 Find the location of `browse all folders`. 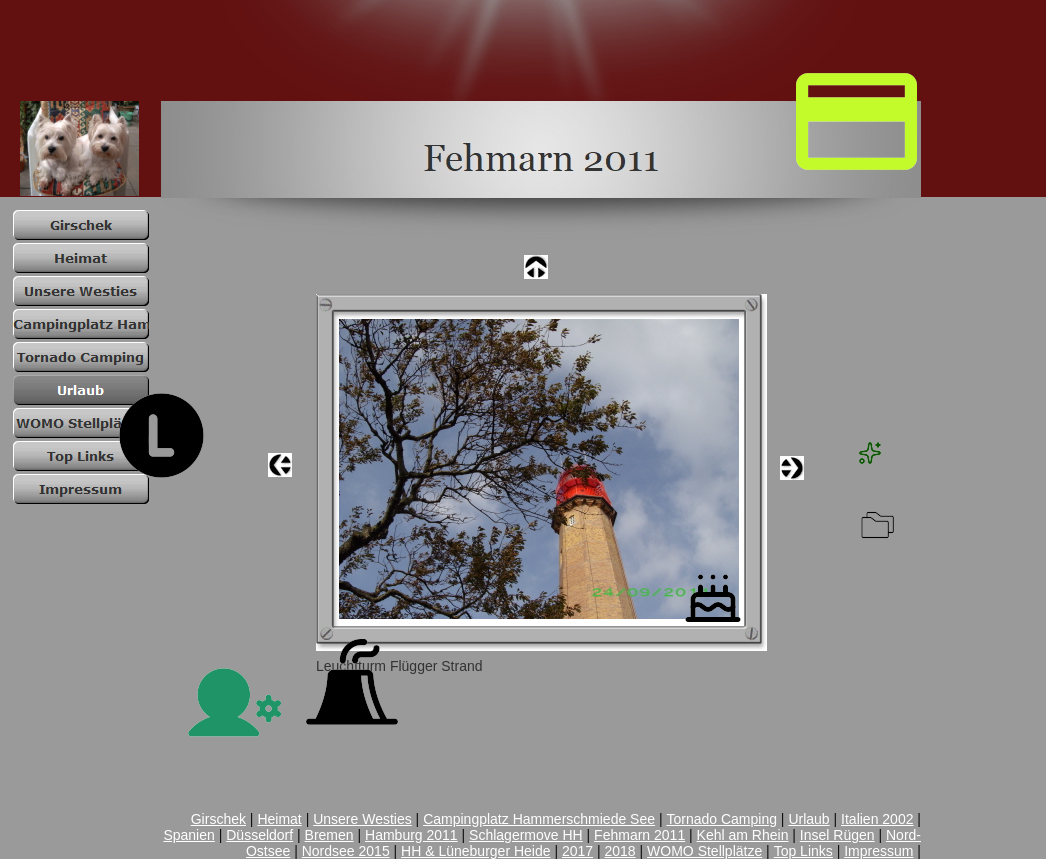

browse all folders is located at coordinates (877, 525).